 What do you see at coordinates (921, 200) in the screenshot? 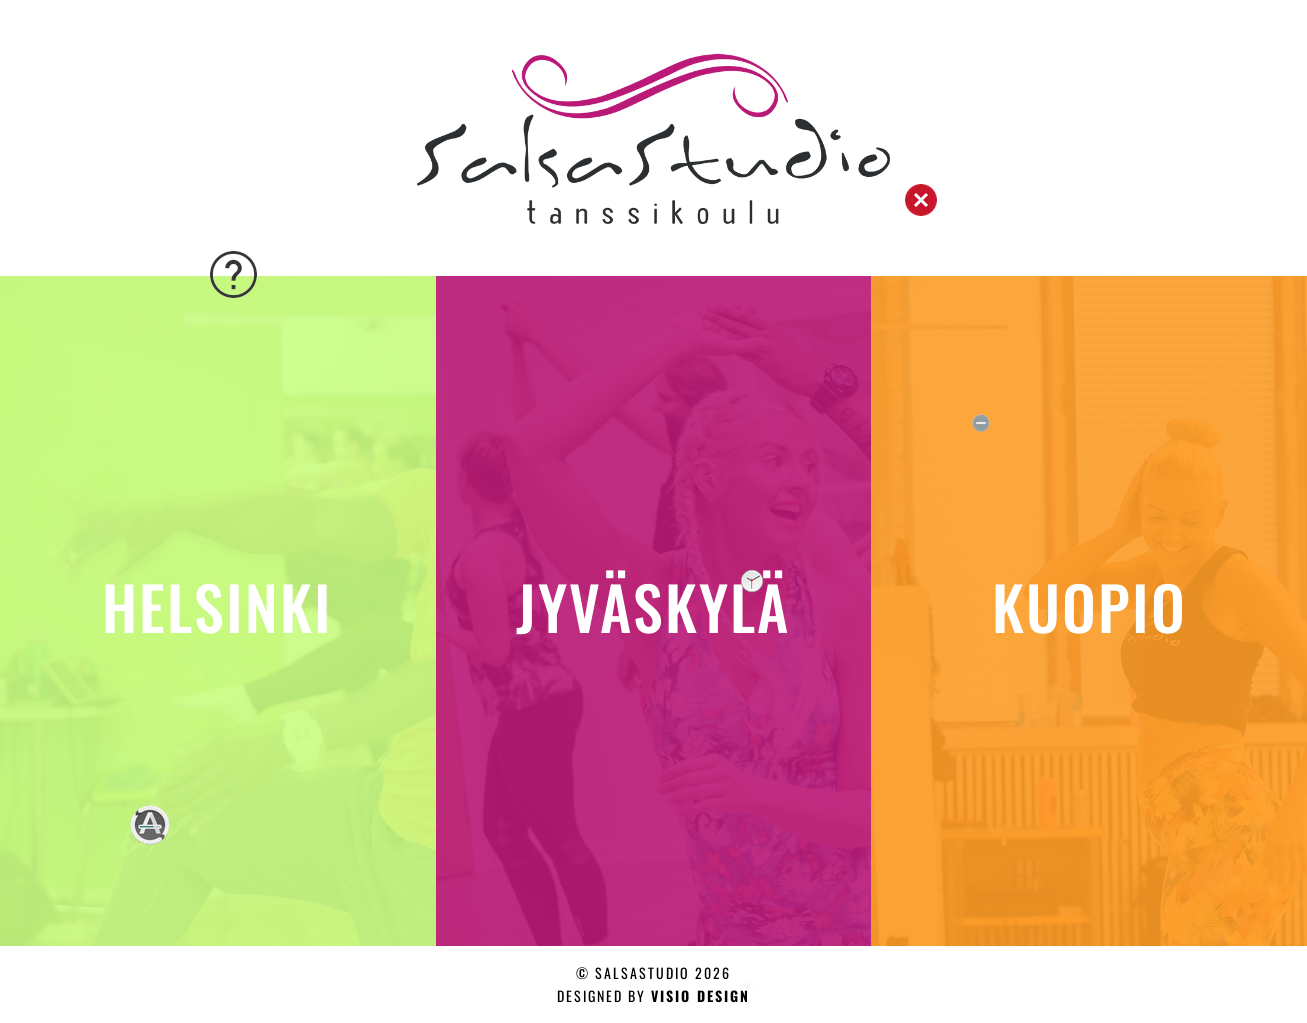
I see `cancel or close the current action` at bounding box center [921, 200].